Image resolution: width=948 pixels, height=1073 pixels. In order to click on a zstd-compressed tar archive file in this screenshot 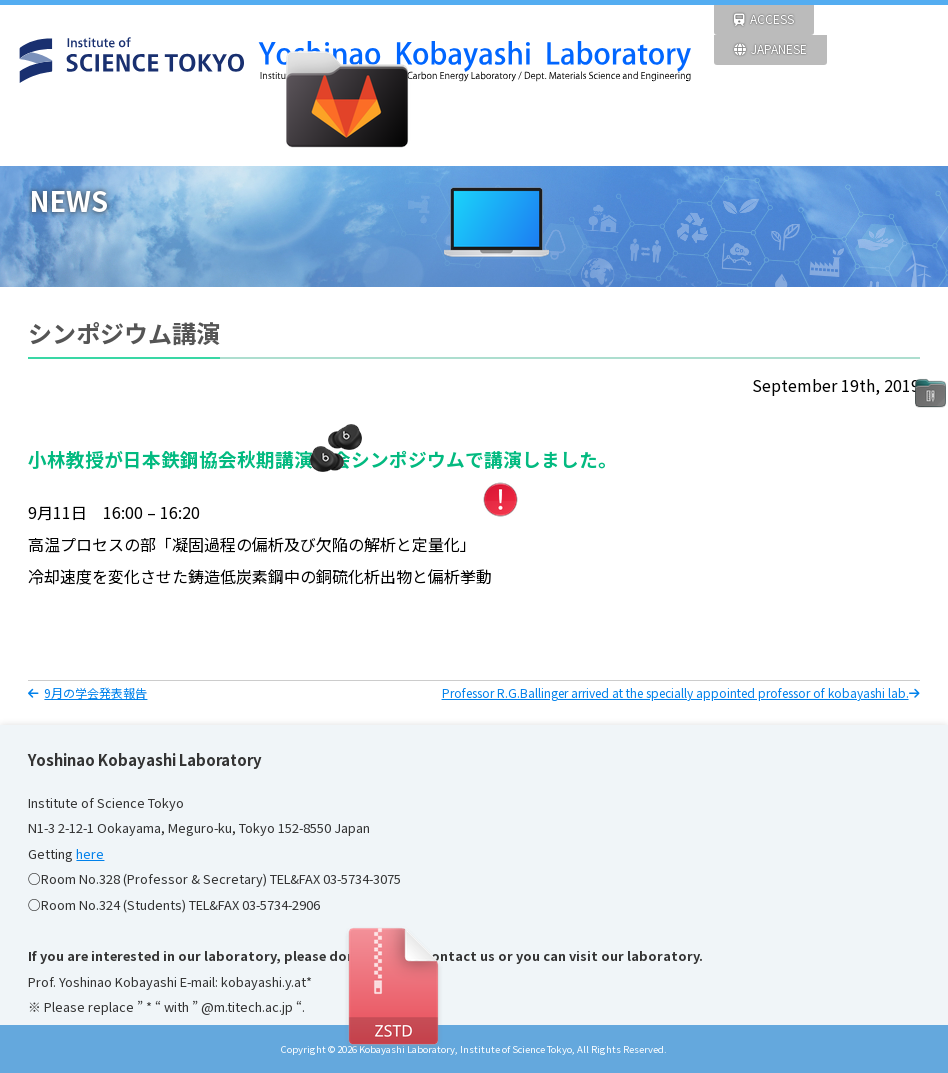, I will do `click(393, 988)`.